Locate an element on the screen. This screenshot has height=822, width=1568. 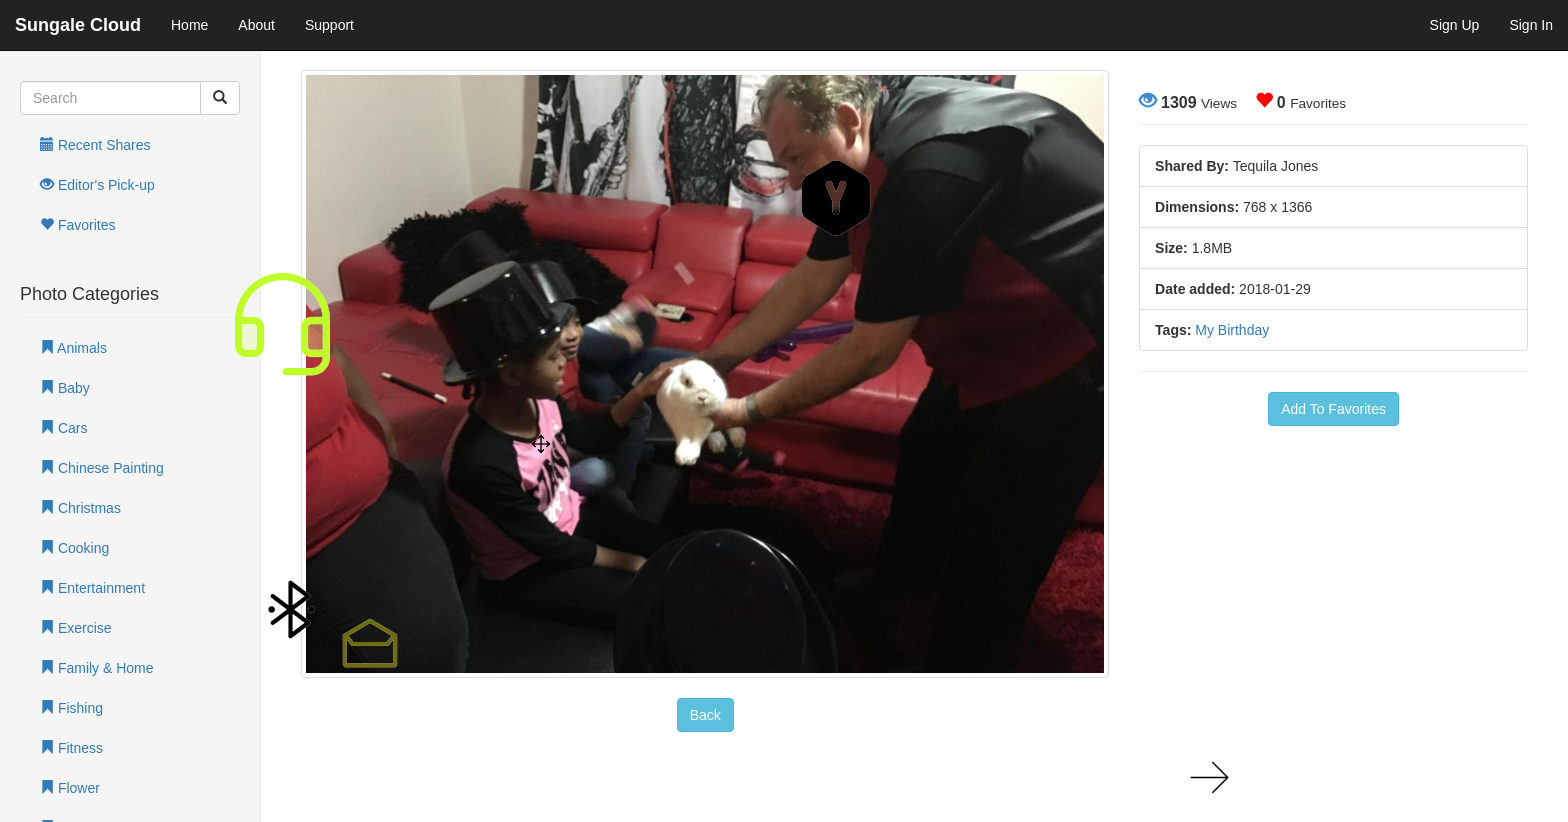
contact customer support is located at coordinates (282, 320).